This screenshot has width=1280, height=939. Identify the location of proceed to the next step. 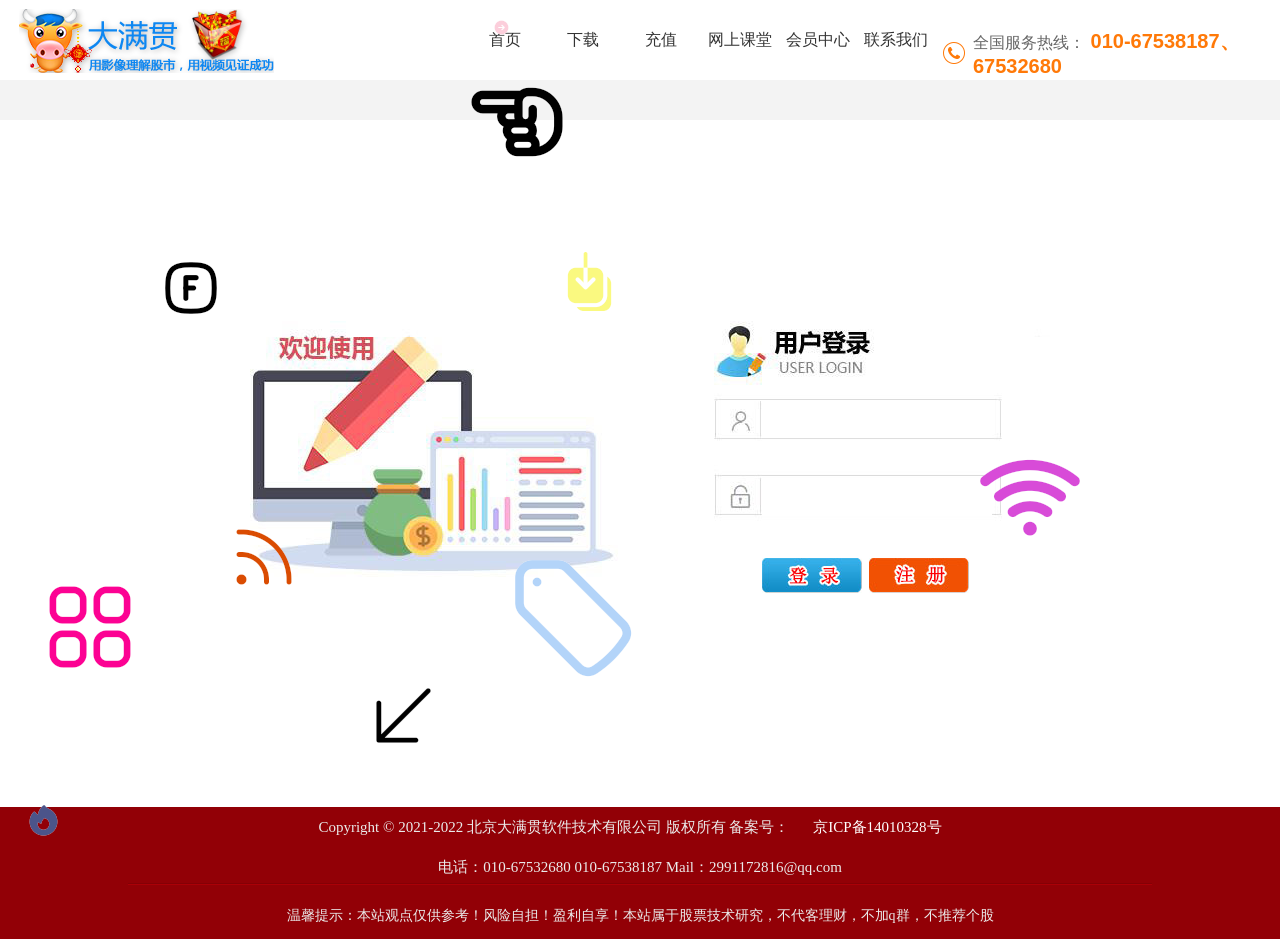
(501, 27).